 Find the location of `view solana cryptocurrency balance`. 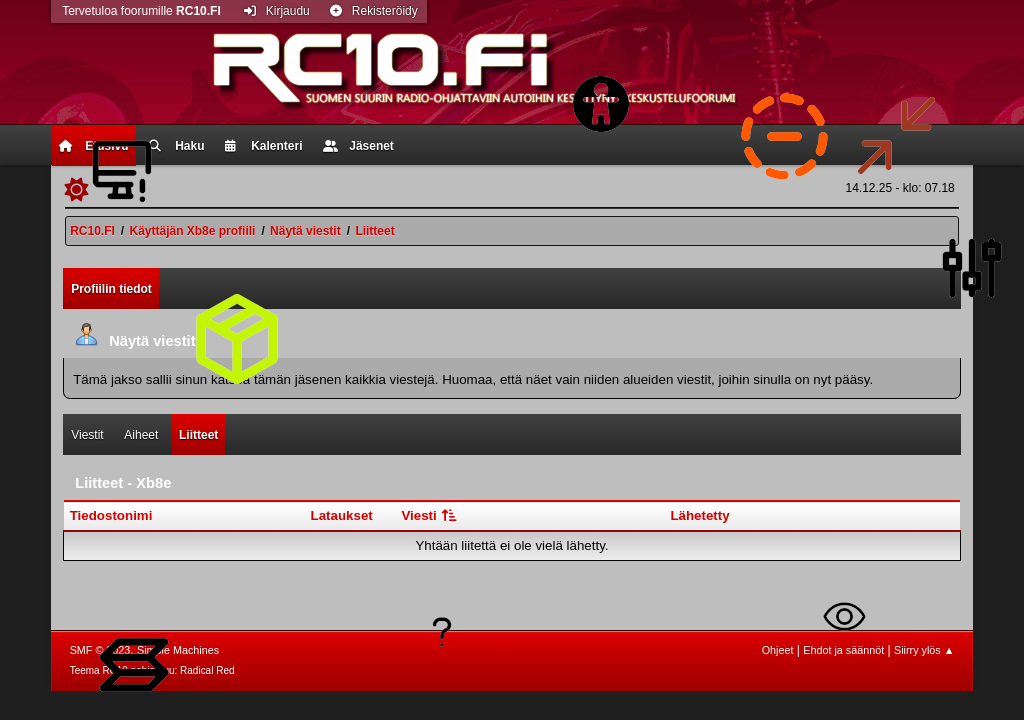

view solana cryptocurrency balance is located at coordinates (134, 665).